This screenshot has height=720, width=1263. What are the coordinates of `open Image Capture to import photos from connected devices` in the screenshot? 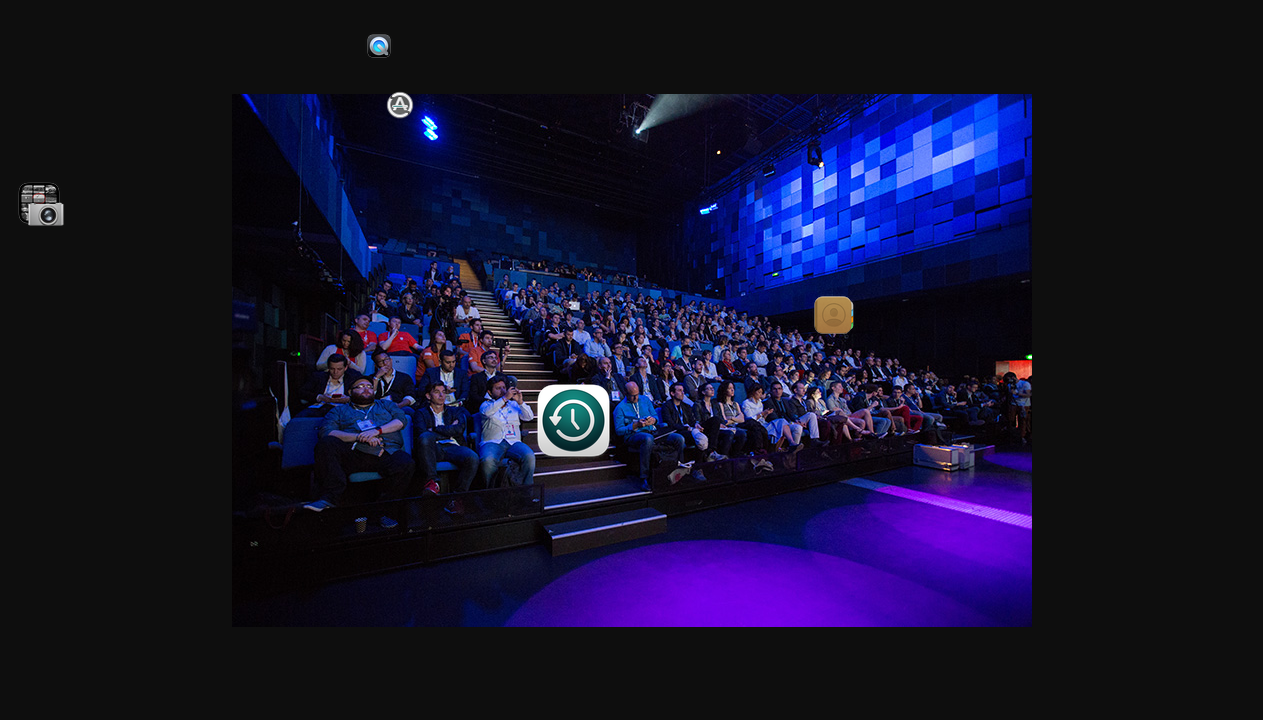 It's located at (39, 203).